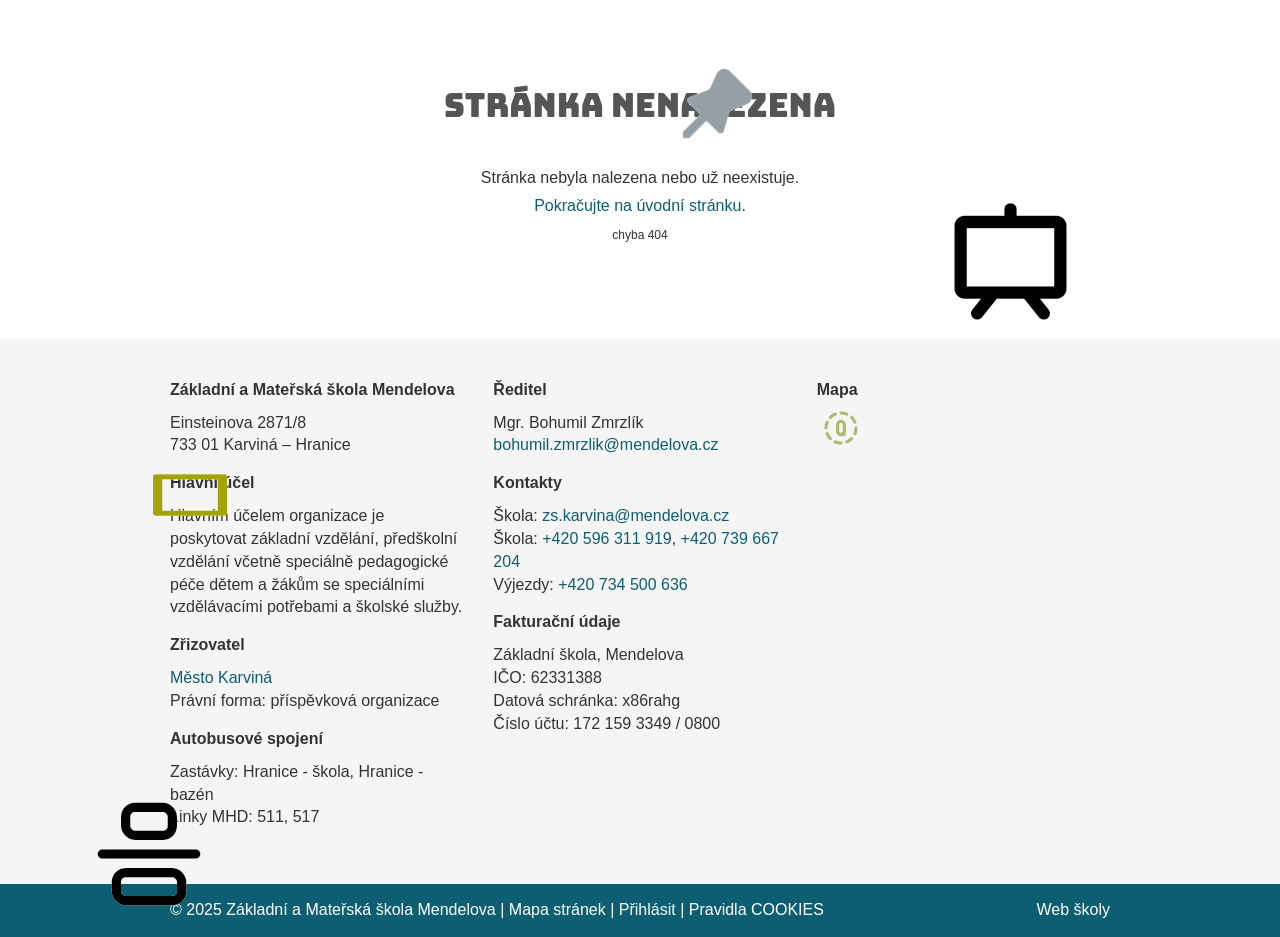 Image resolution: width=1280 pixels, height=937 pixels. Describe the element at coordinates (1010, 263) in the screenshot. I see `start or view a presentation` at that location.